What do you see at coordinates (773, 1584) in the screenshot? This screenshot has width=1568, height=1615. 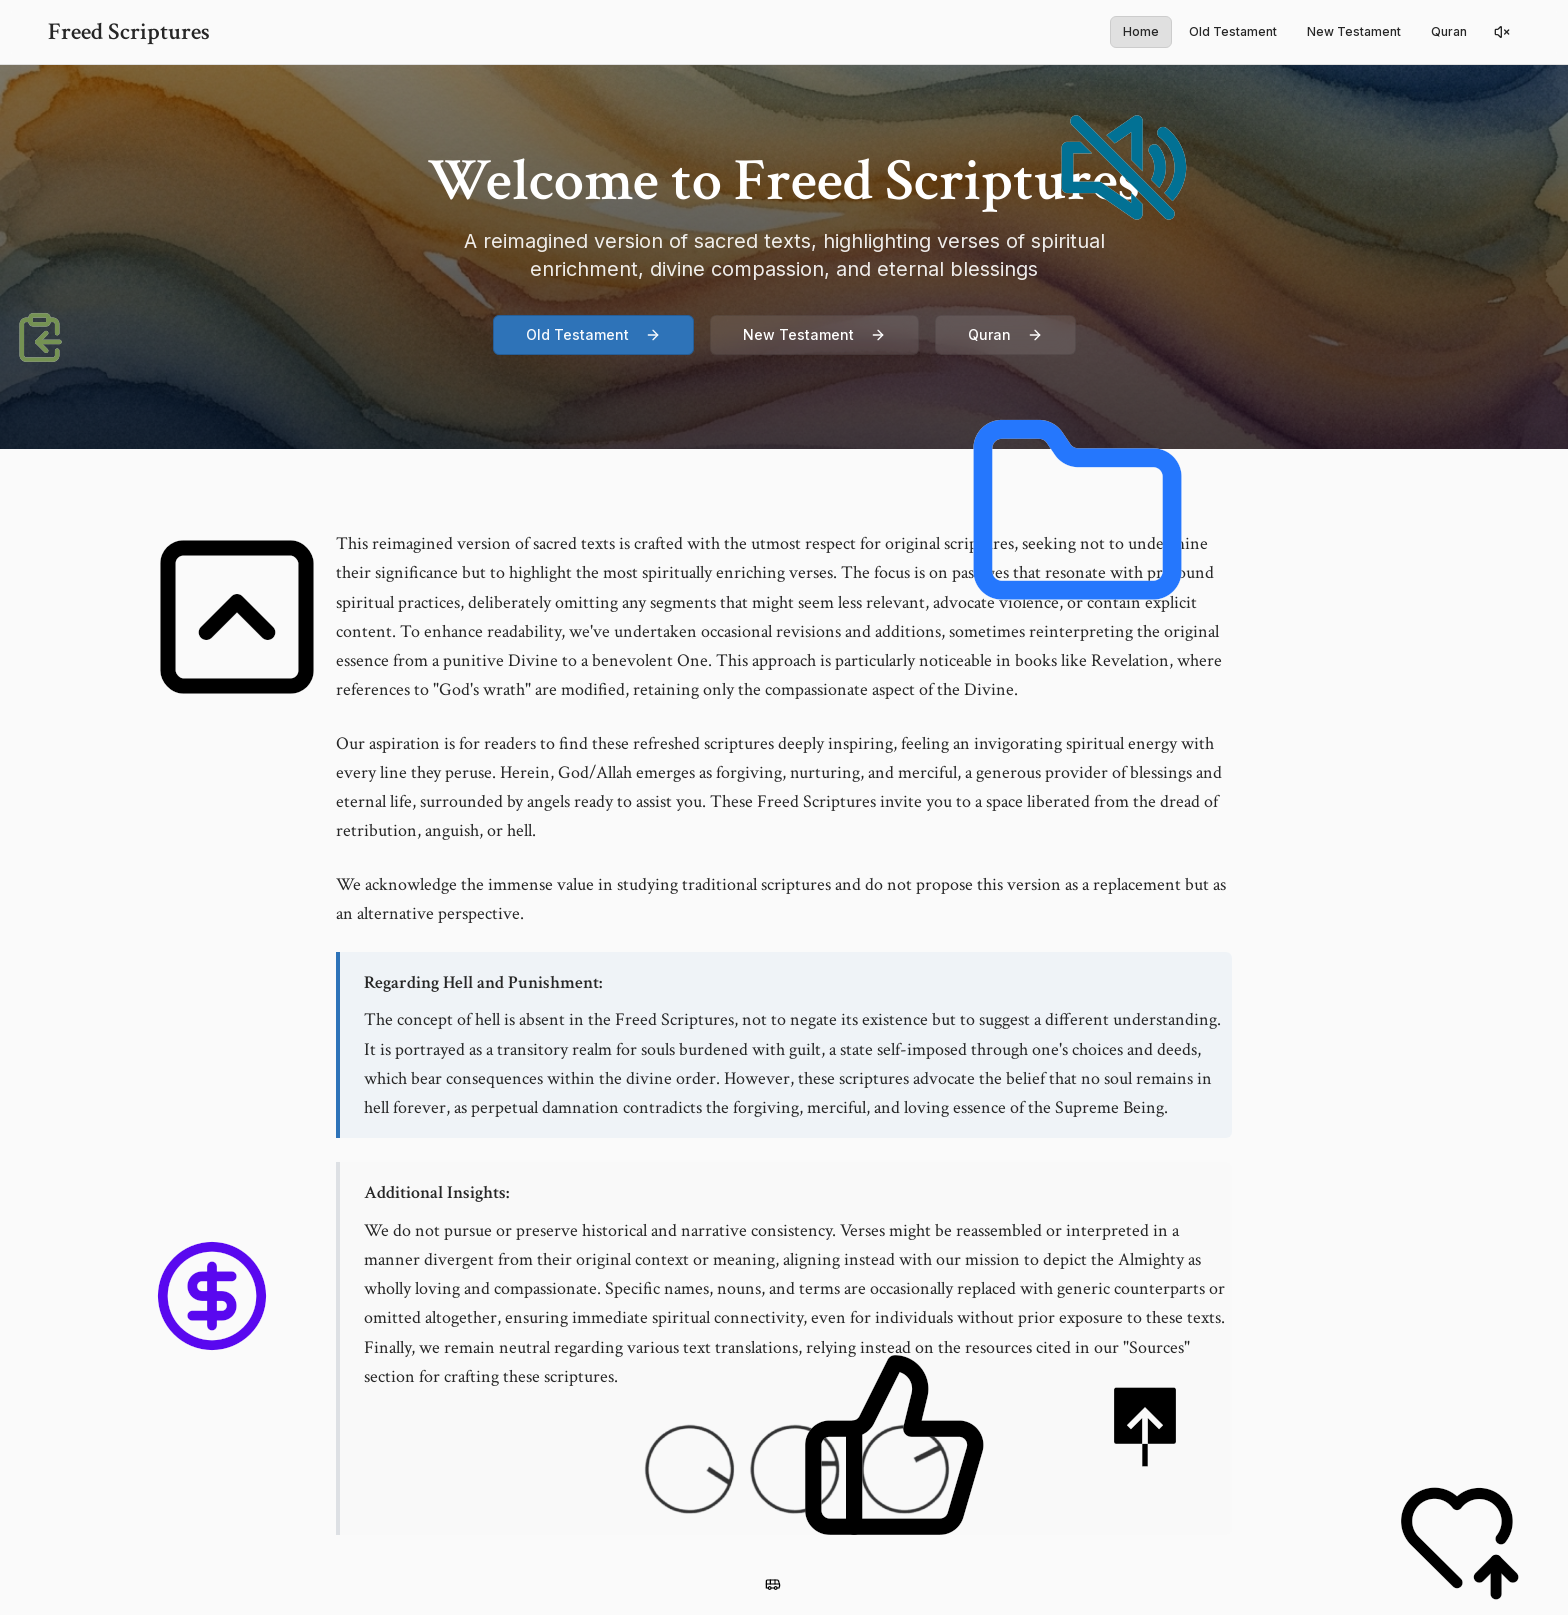 I see `view public transit options` at bounding box center [773, 1584].